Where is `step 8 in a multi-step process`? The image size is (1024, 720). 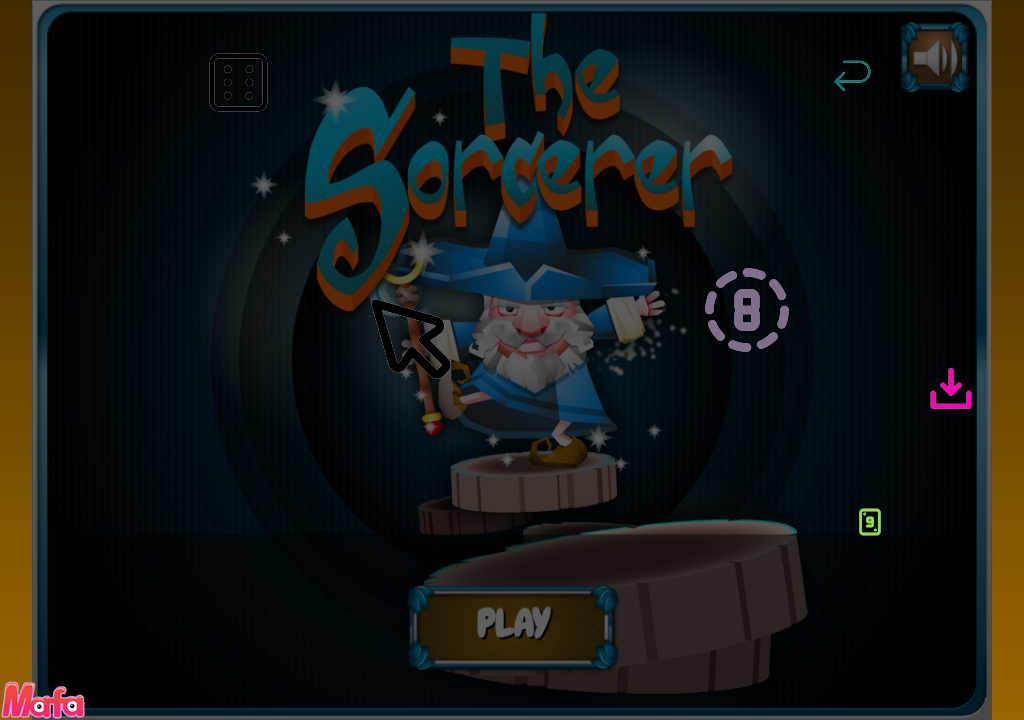 step 8 in a multi-step process is located at coordinates (747, 310).